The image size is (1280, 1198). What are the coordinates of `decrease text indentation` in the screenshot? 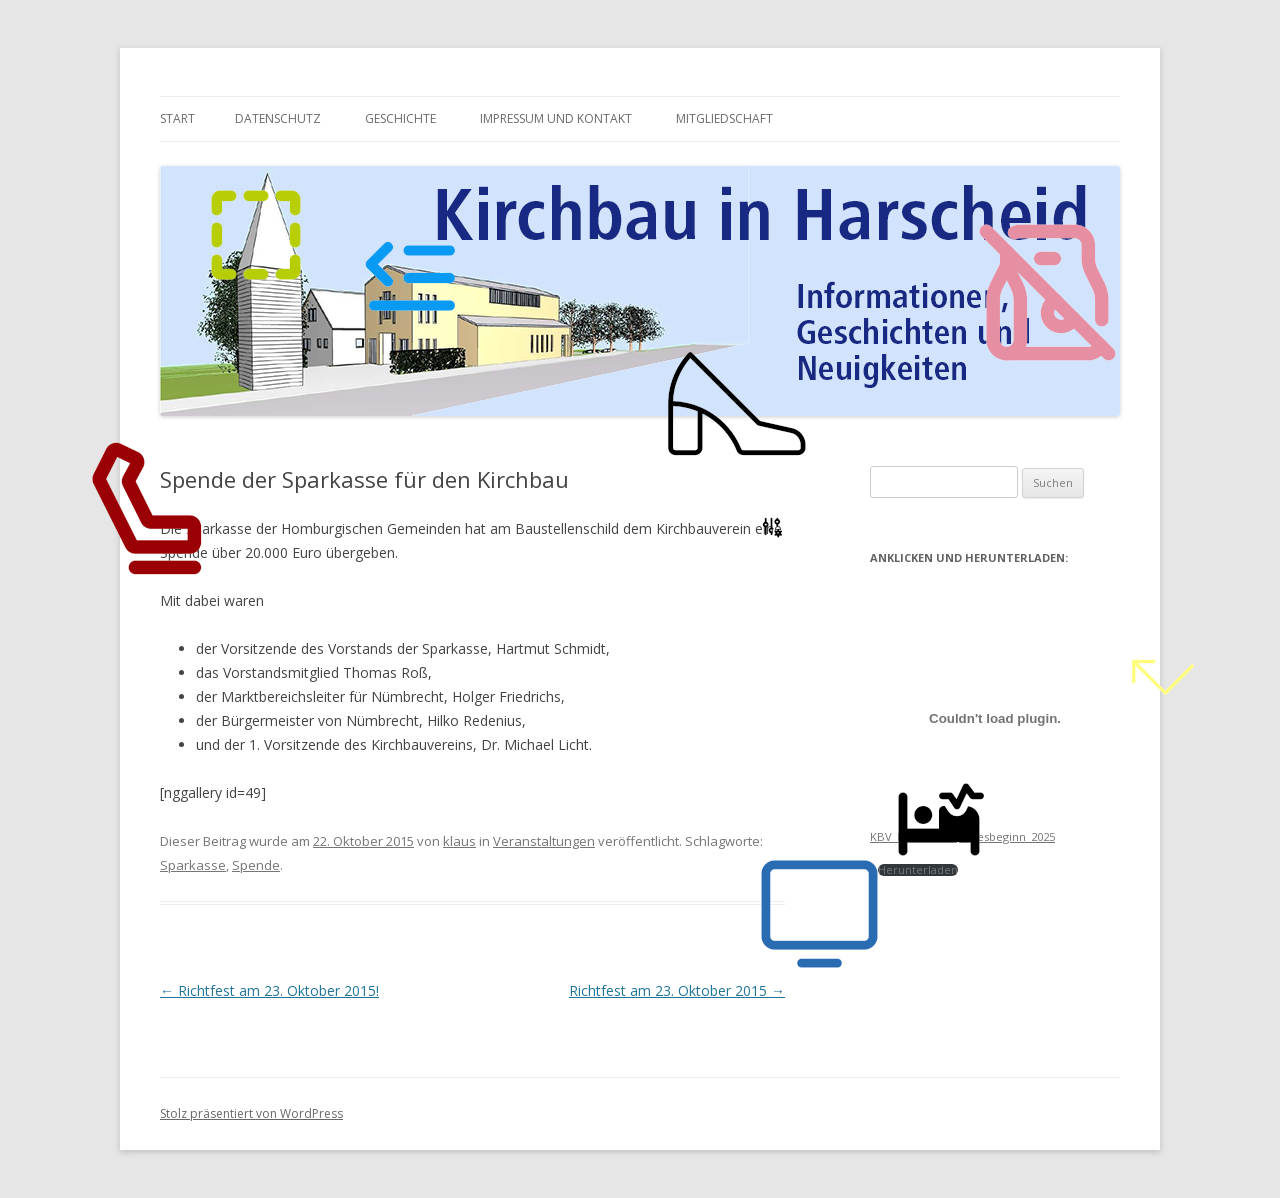 It's located at (412, 278).